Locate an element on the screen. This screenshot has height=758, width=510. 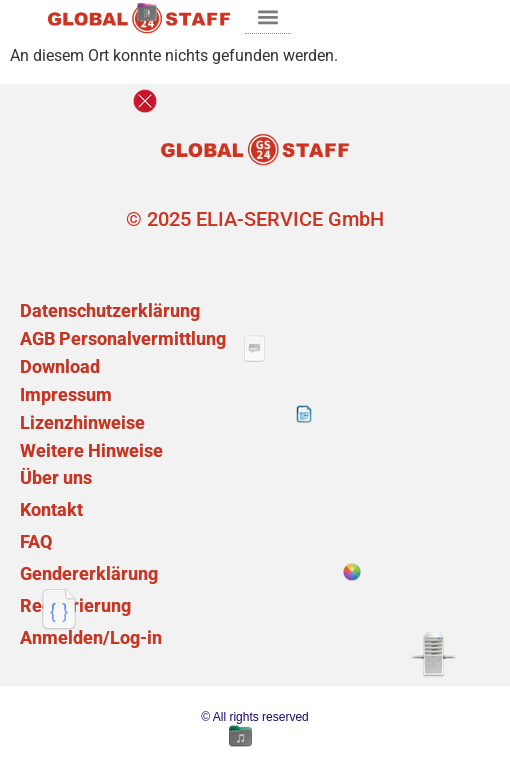
open a text document file is located at coordinates (304, 414).